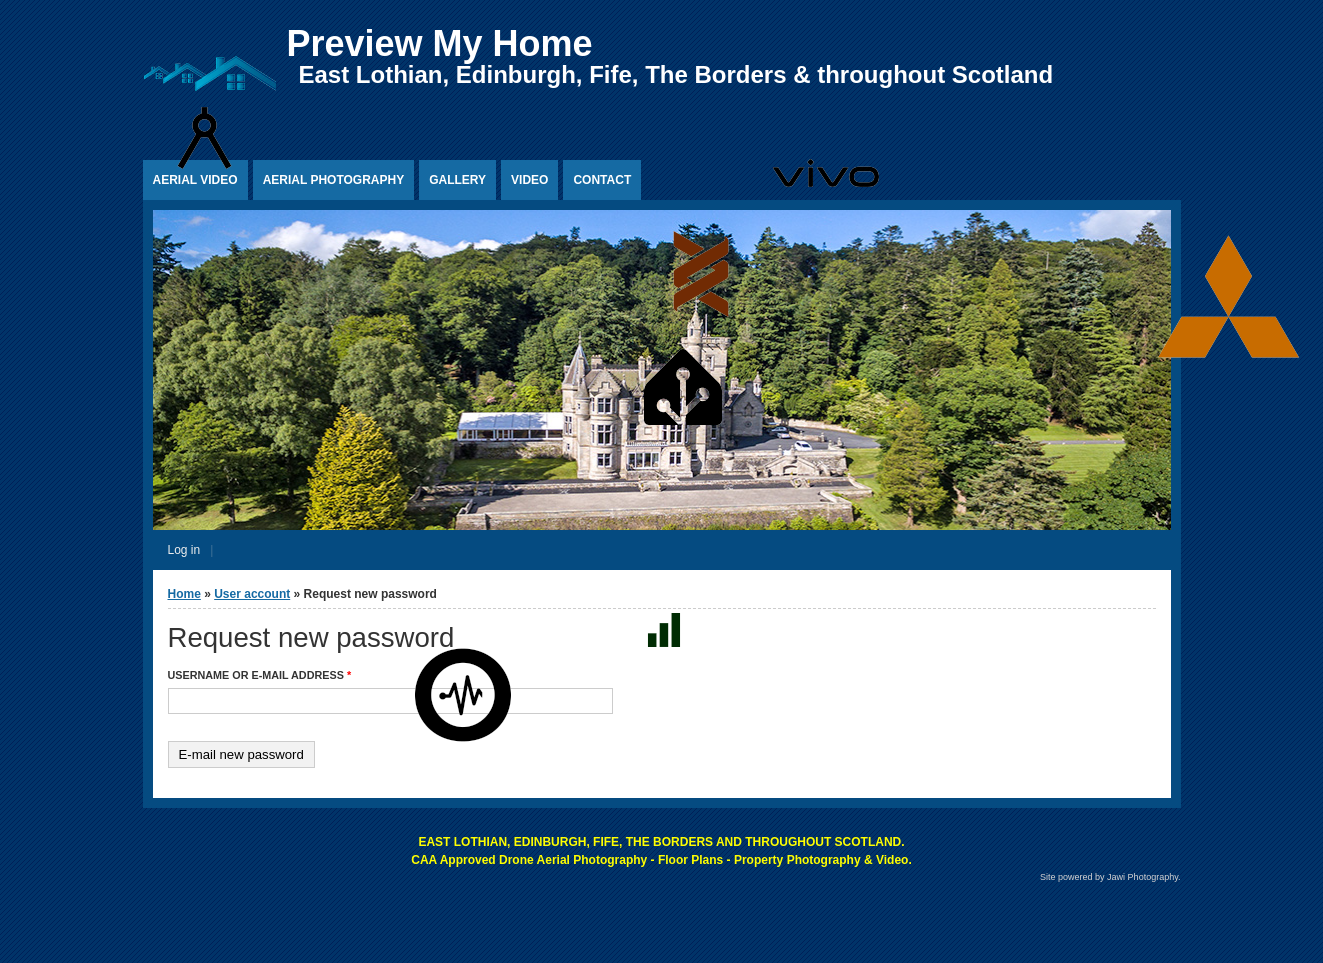 This screenshot has width=1323, height=963. I want to click on helix brand logo, so click(701, 274).